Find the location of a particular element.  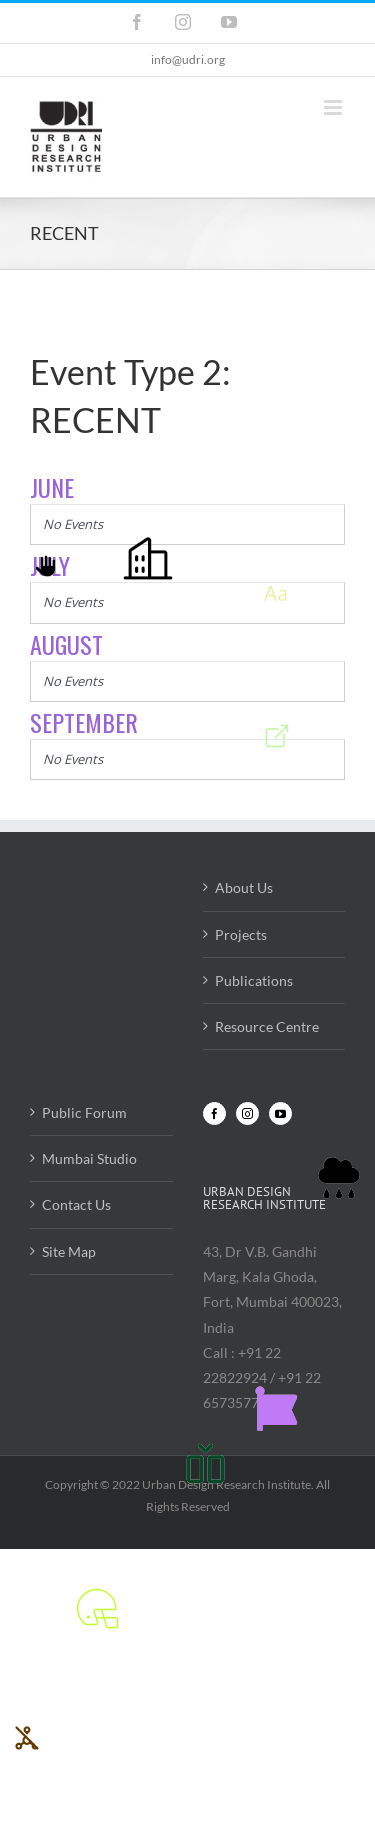

stop or halt an action is located at coordinates (46, 566).